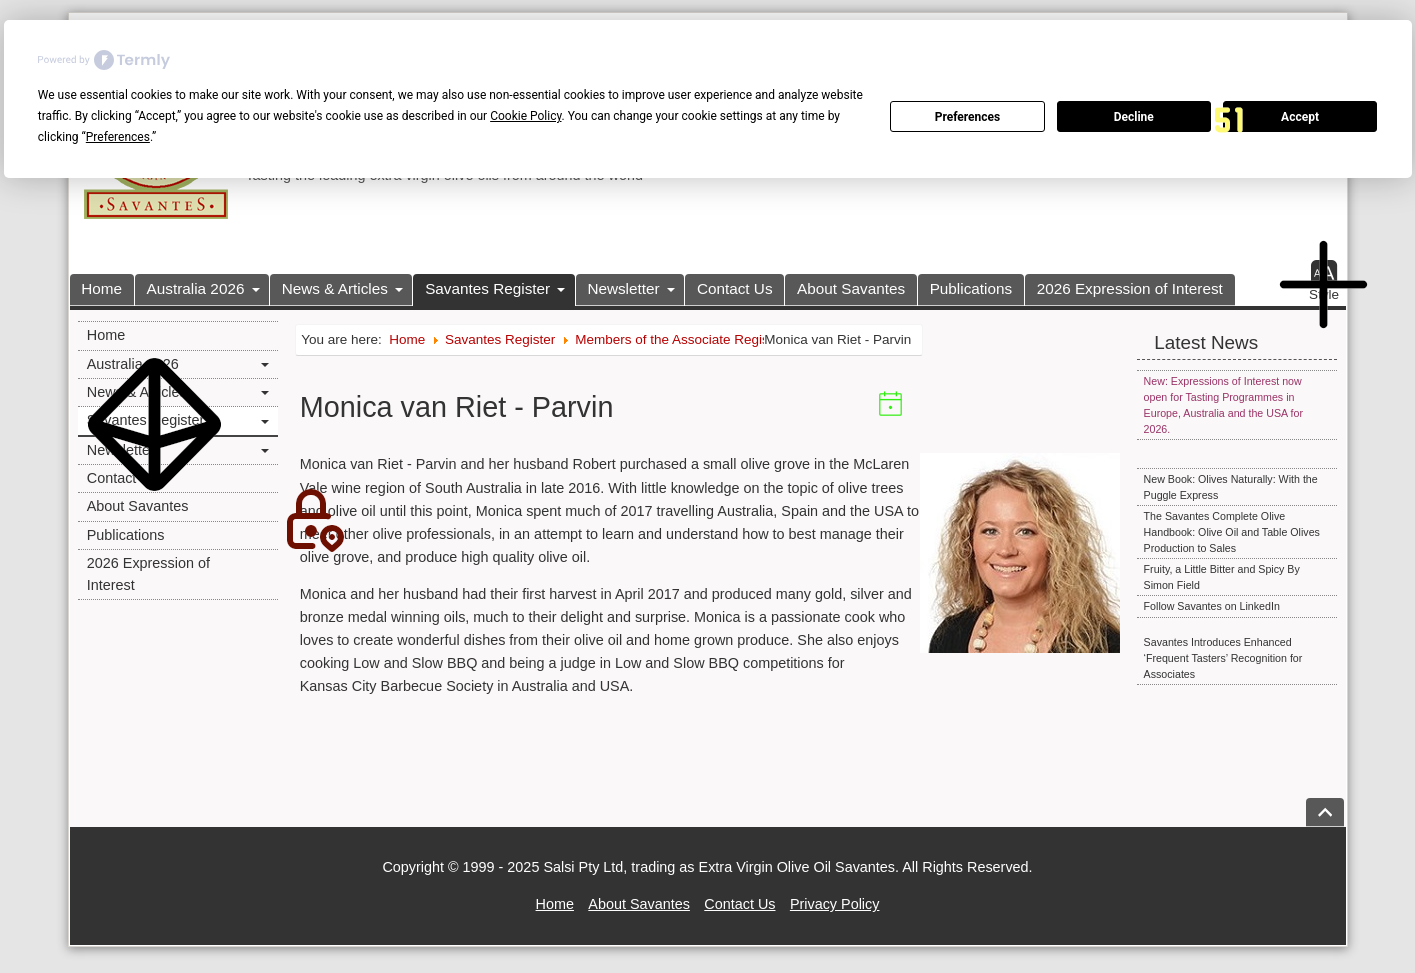 The width and height of the screenshot is (1415, 973). I want to click on set a location-based lock or security trigger, so click(311, 519).